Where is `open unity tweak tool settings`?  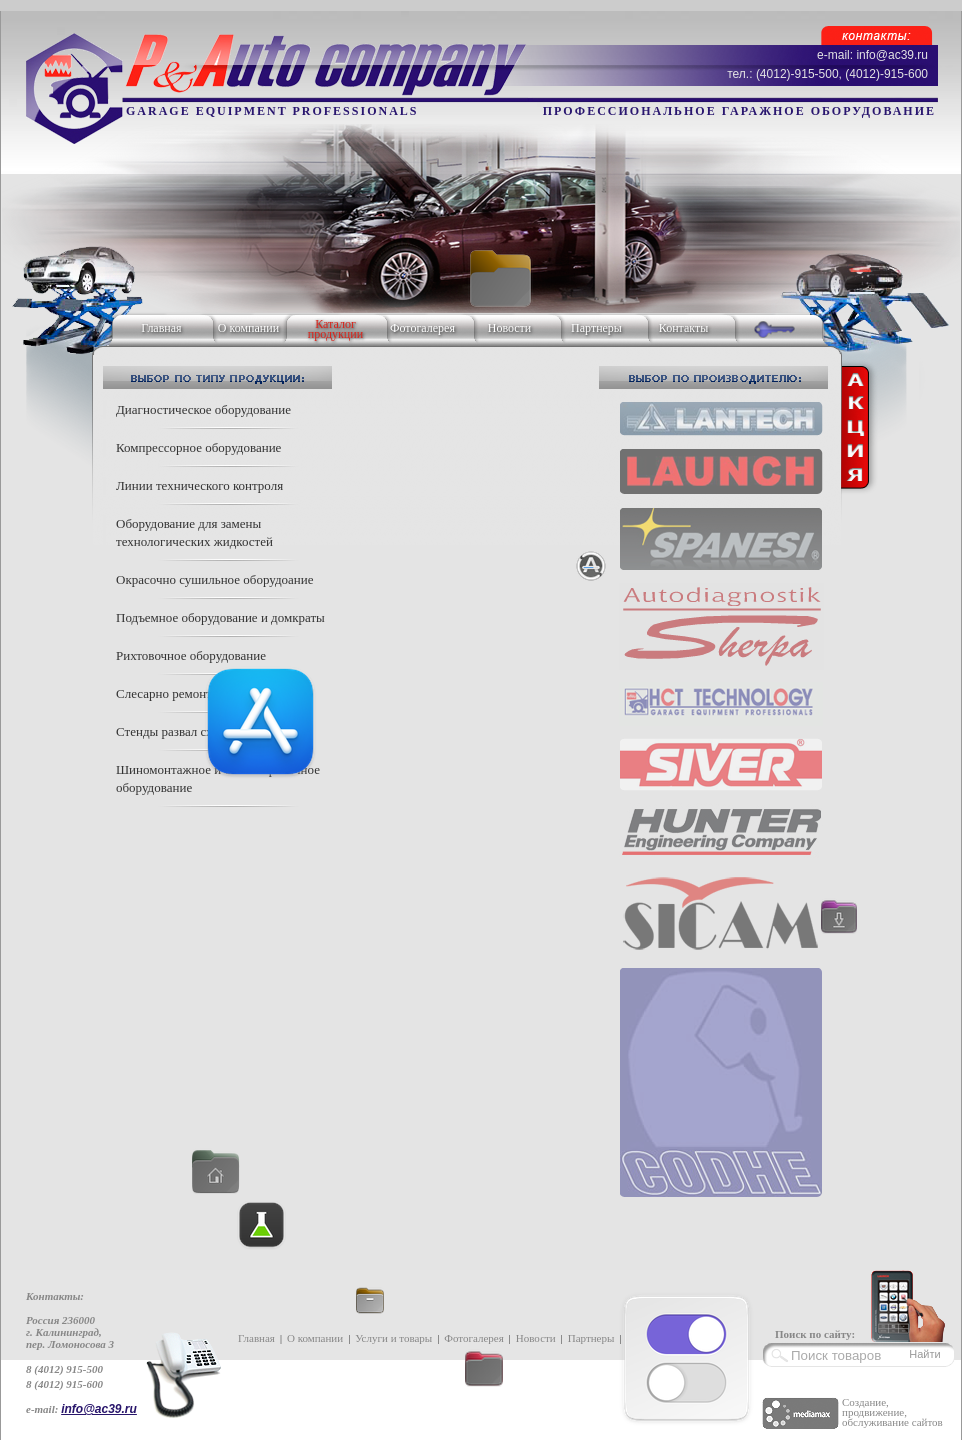
open unity tweak tool settings is located at coordinates (686, 1358).